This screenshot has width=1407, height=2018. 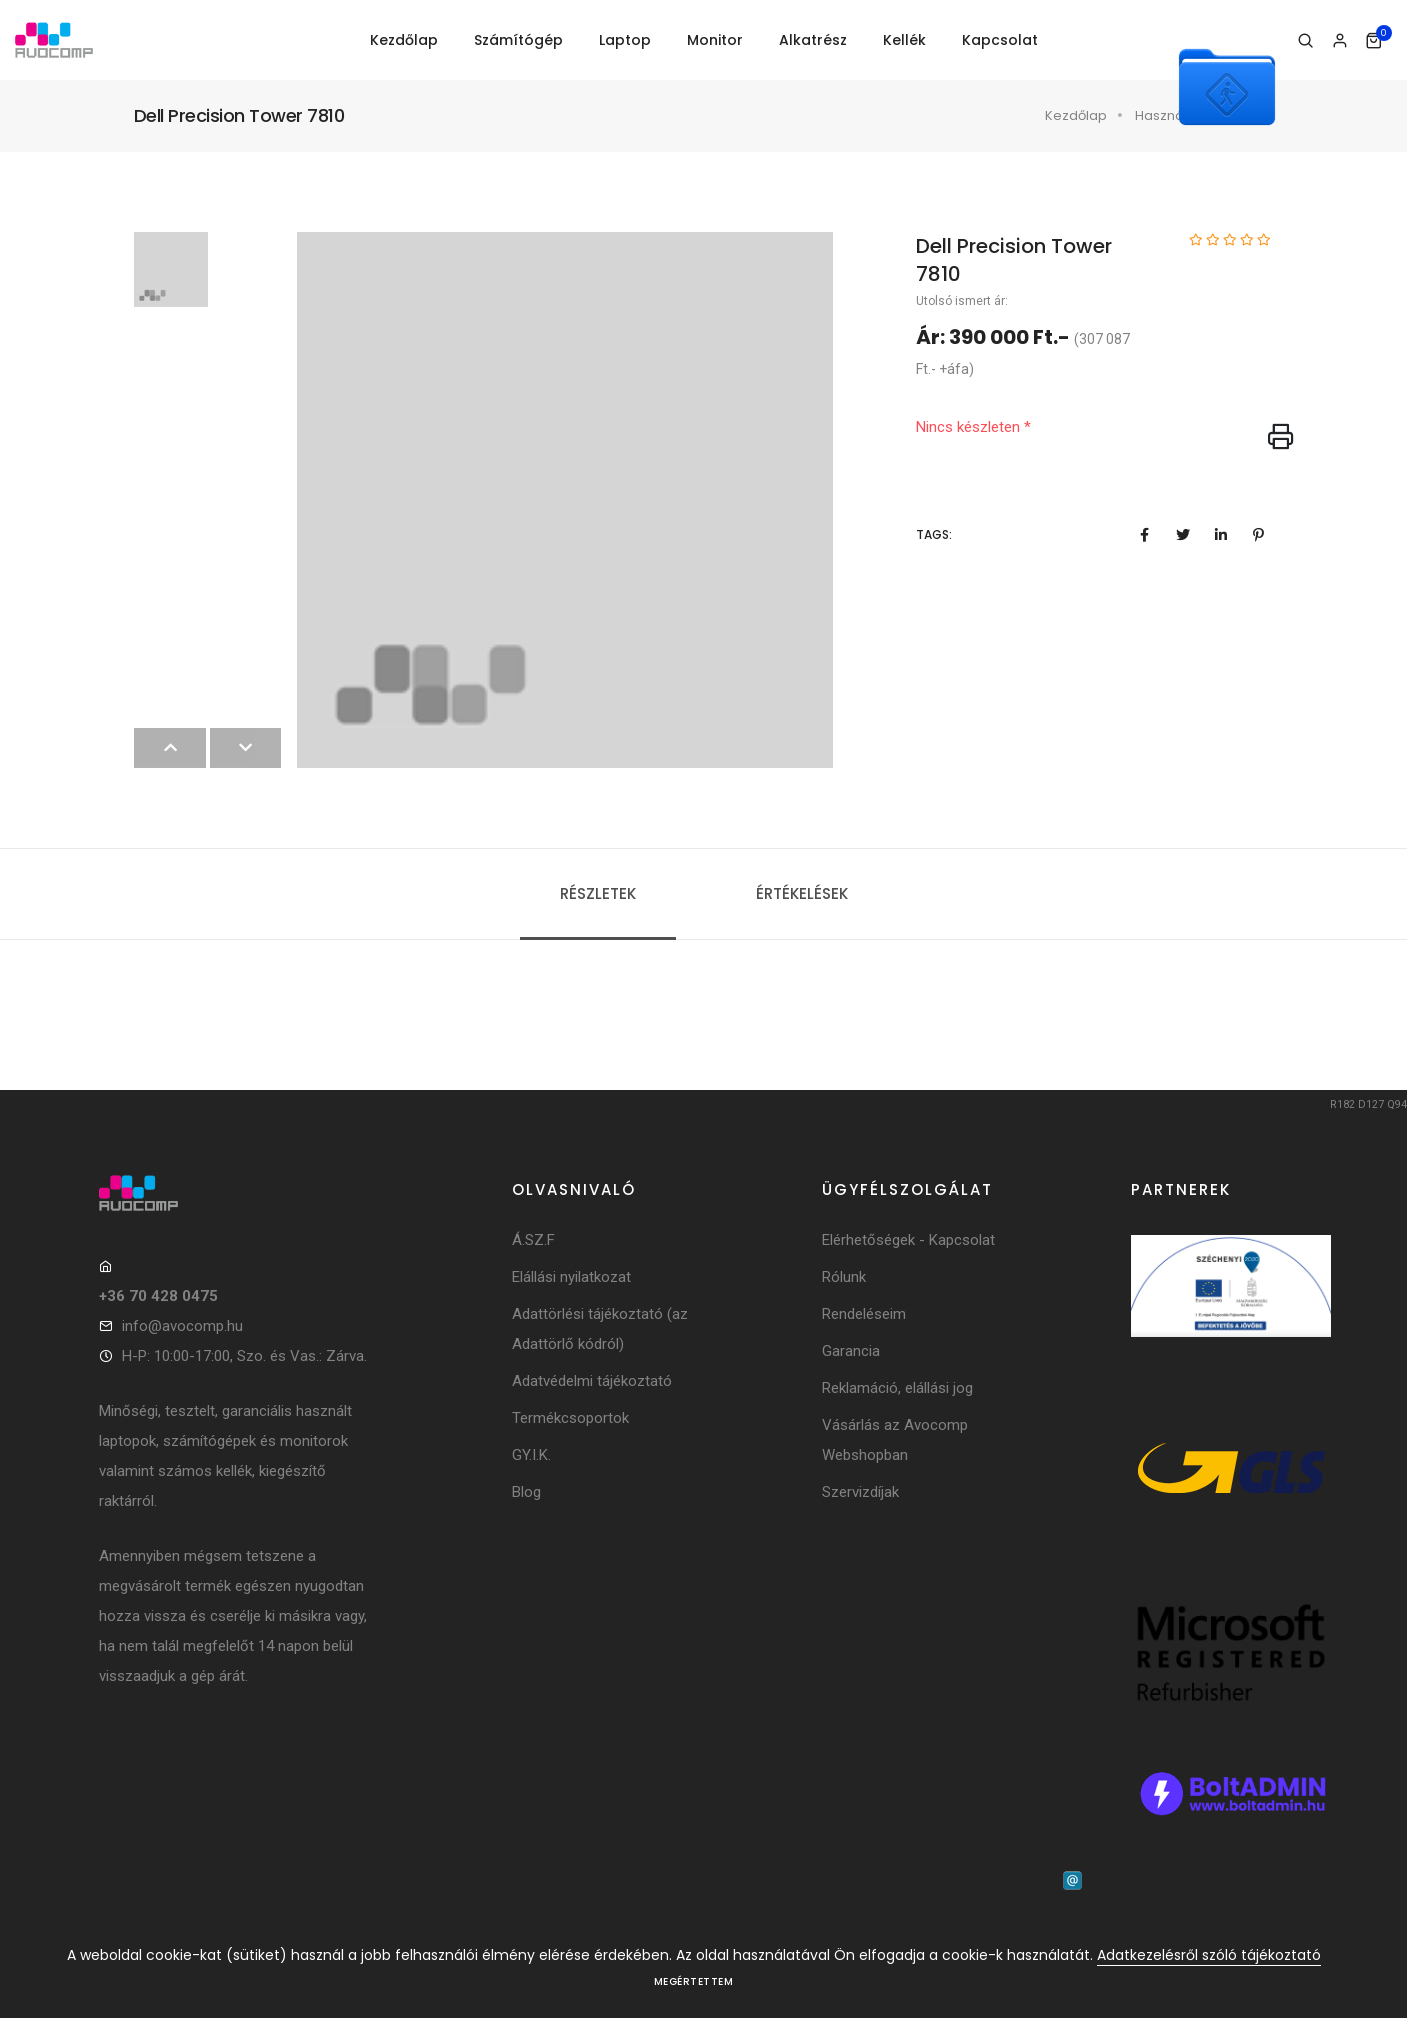 What do you see at coordinates (1227, 87) in the screenshot?
I see `access your public folder` at bounding box center [1227, 87].